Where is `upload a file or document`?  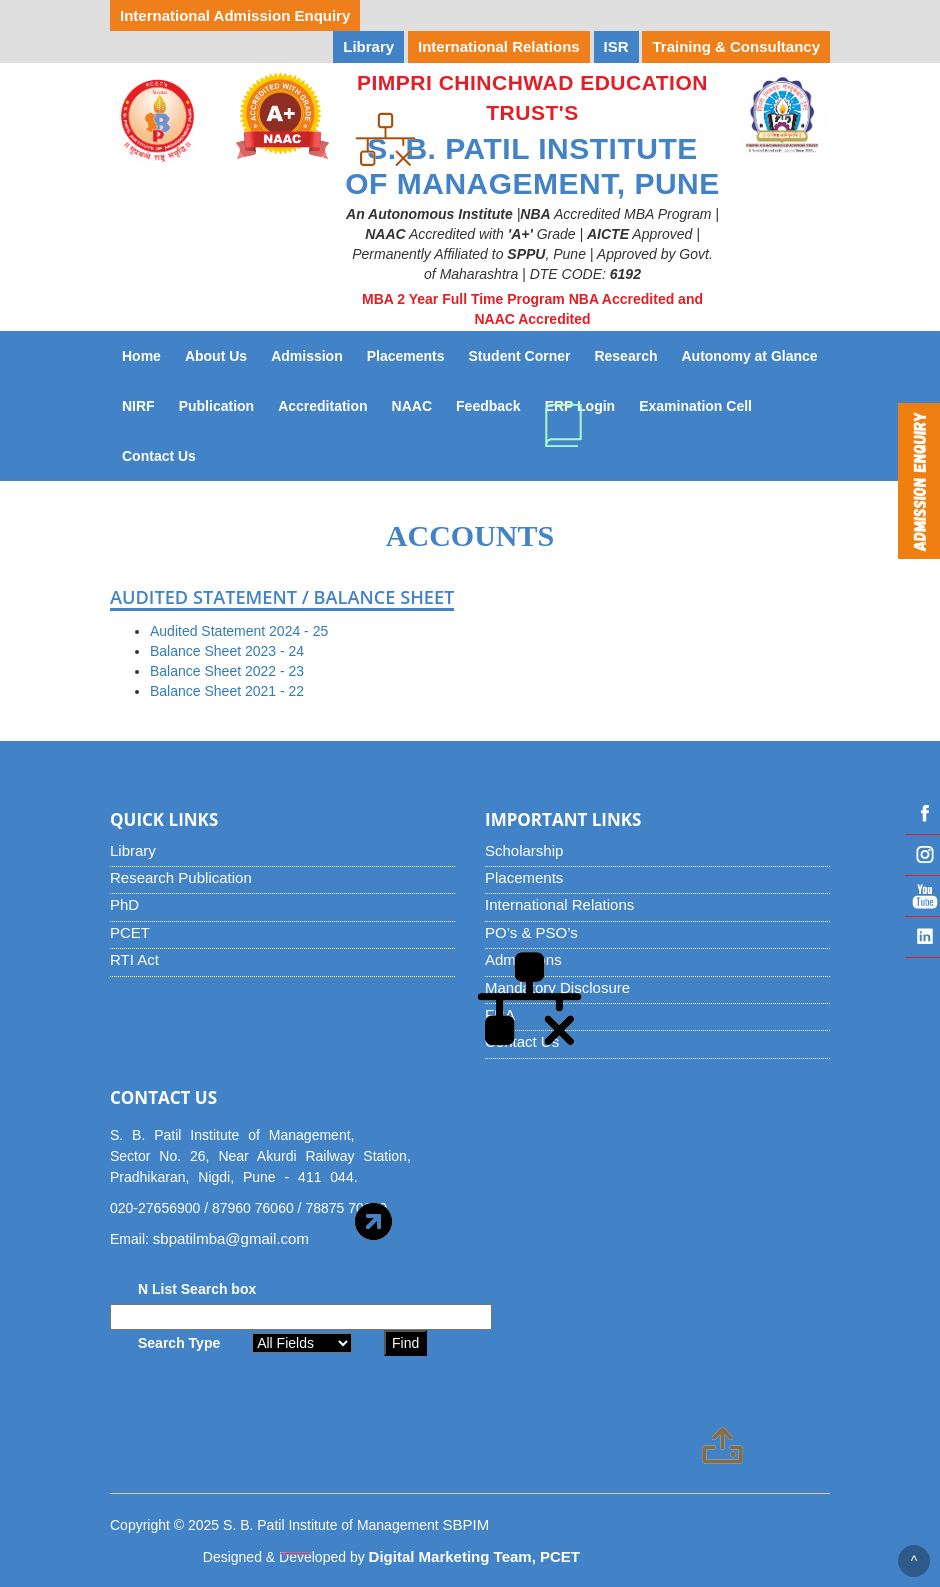 upload a file or document is located at coordinates (722, 1447).